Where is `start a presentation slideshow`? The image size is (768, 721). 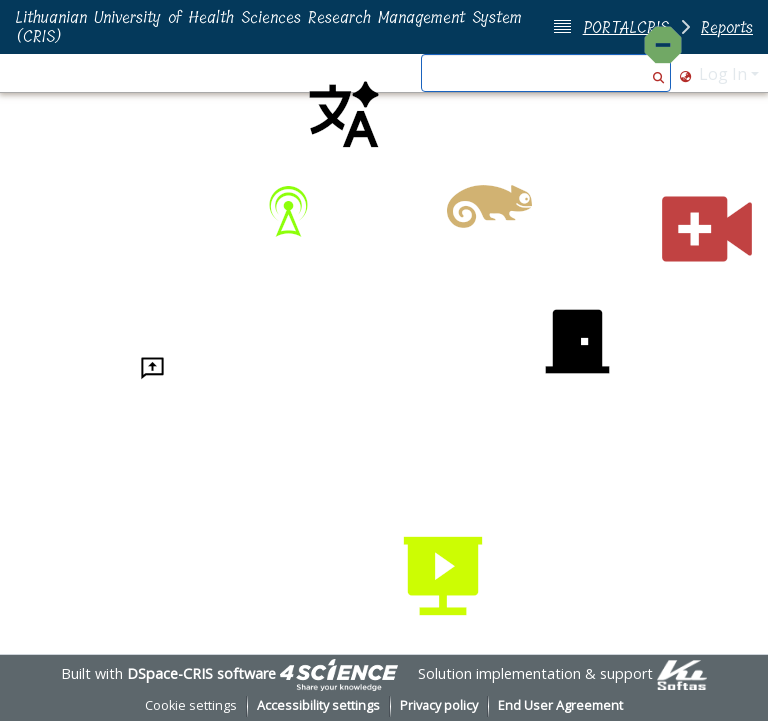 start a presentation slideshow is located at coordinates (443, 576).